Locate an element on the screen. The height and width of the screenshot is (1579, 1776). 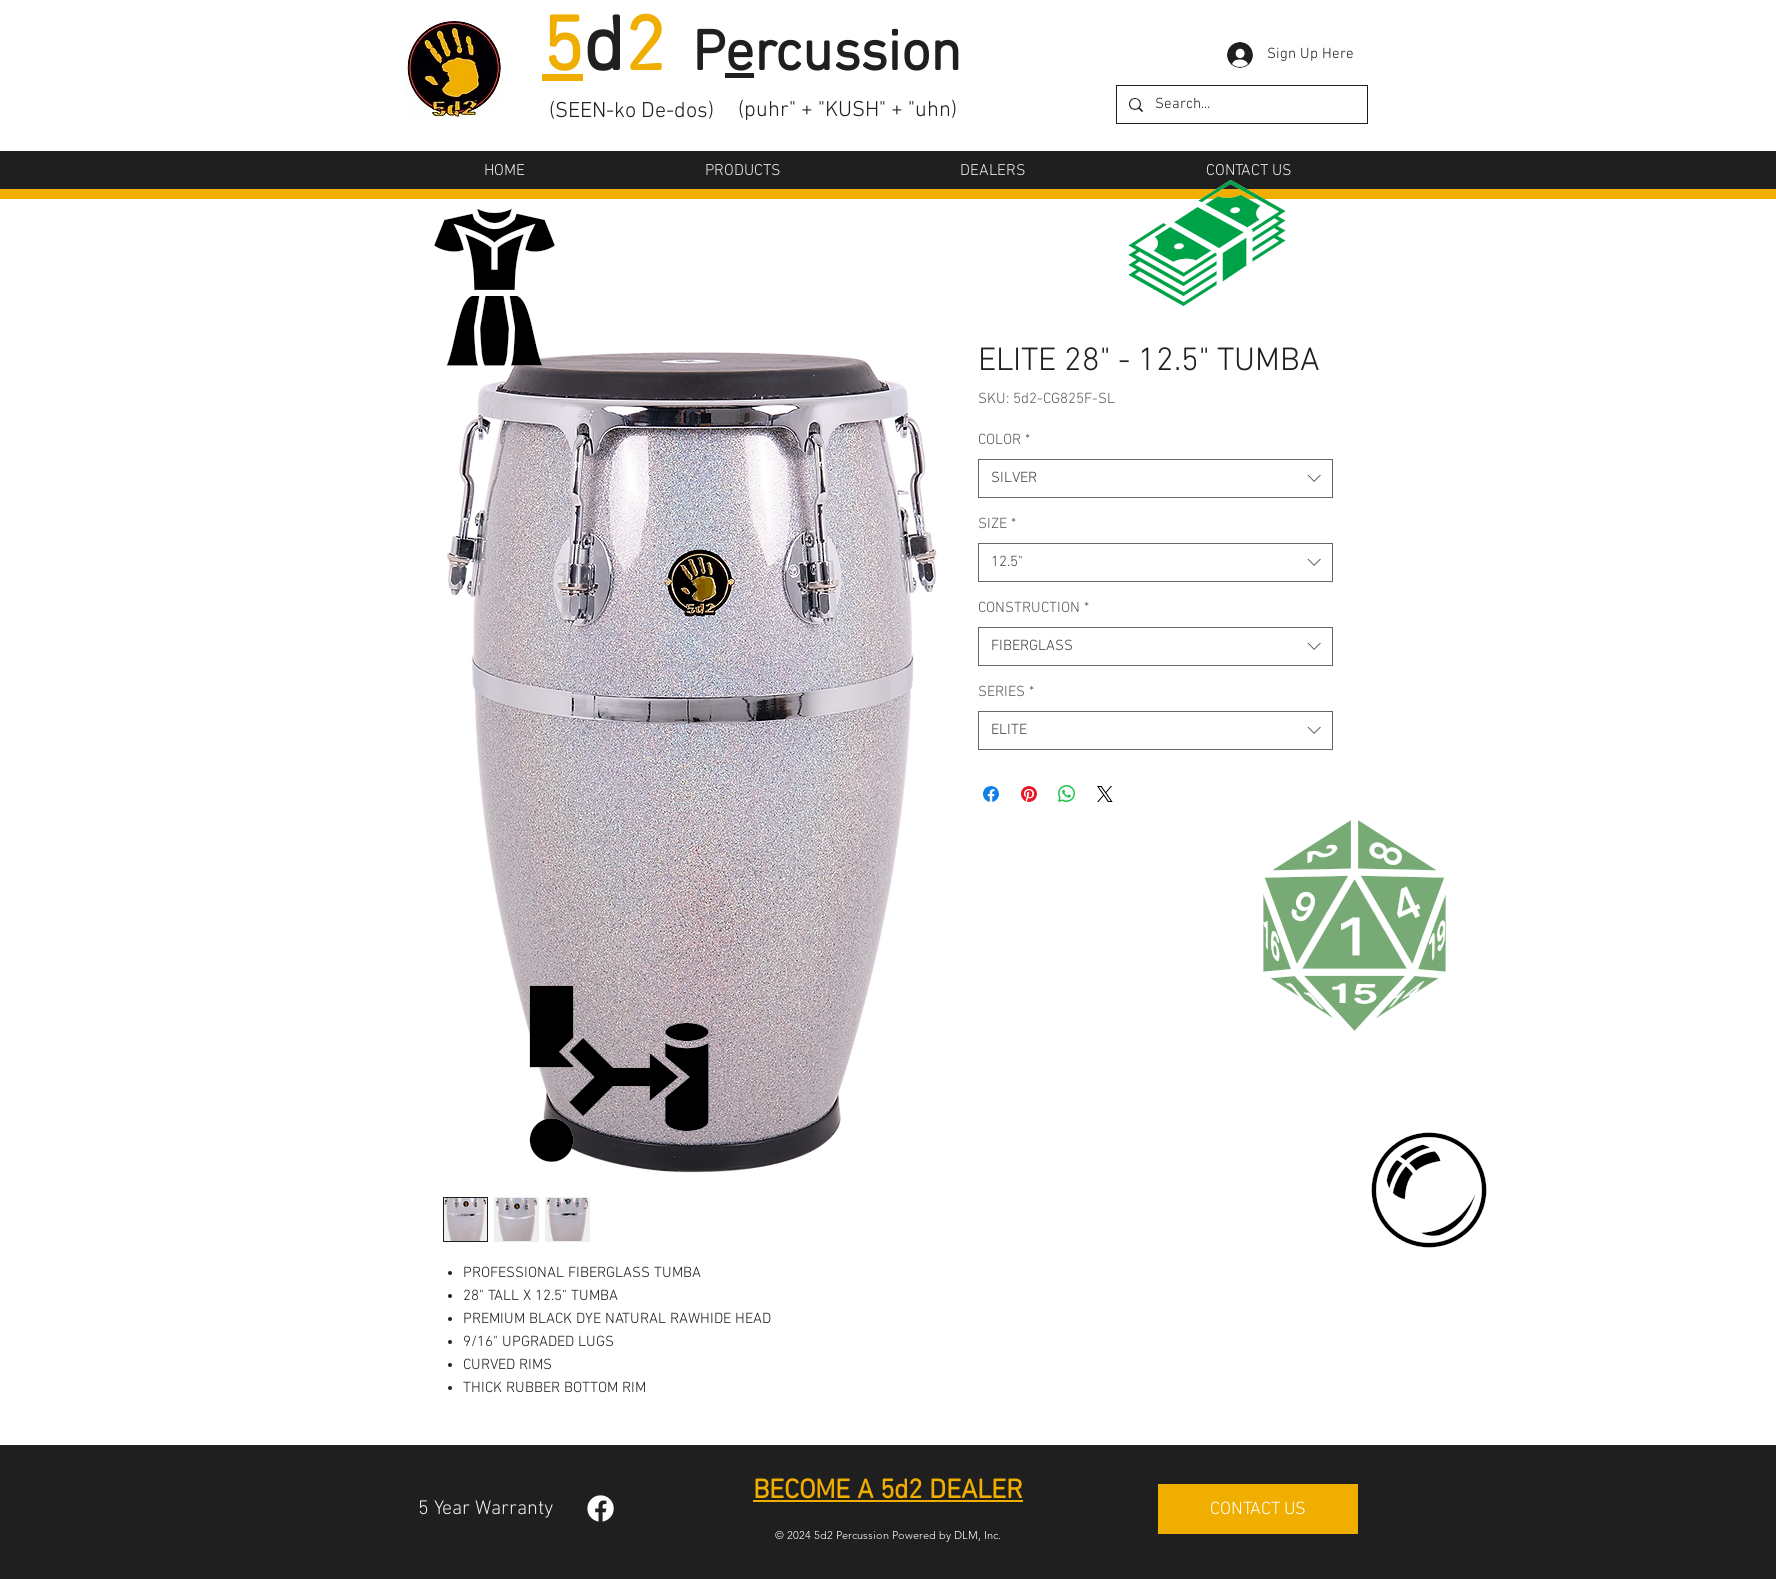
roll a d20 die is located at coordinates (1354, 925).